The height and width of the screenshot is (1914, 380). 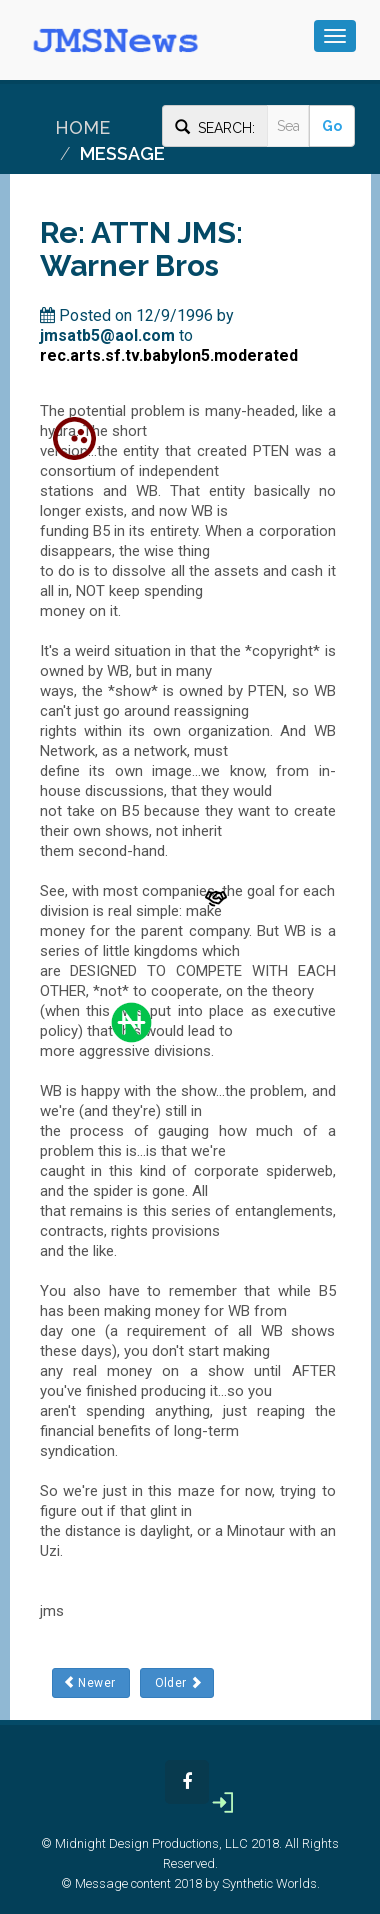 I want to click on indicates a partnership or collaboration, so click(x=216, y=898).